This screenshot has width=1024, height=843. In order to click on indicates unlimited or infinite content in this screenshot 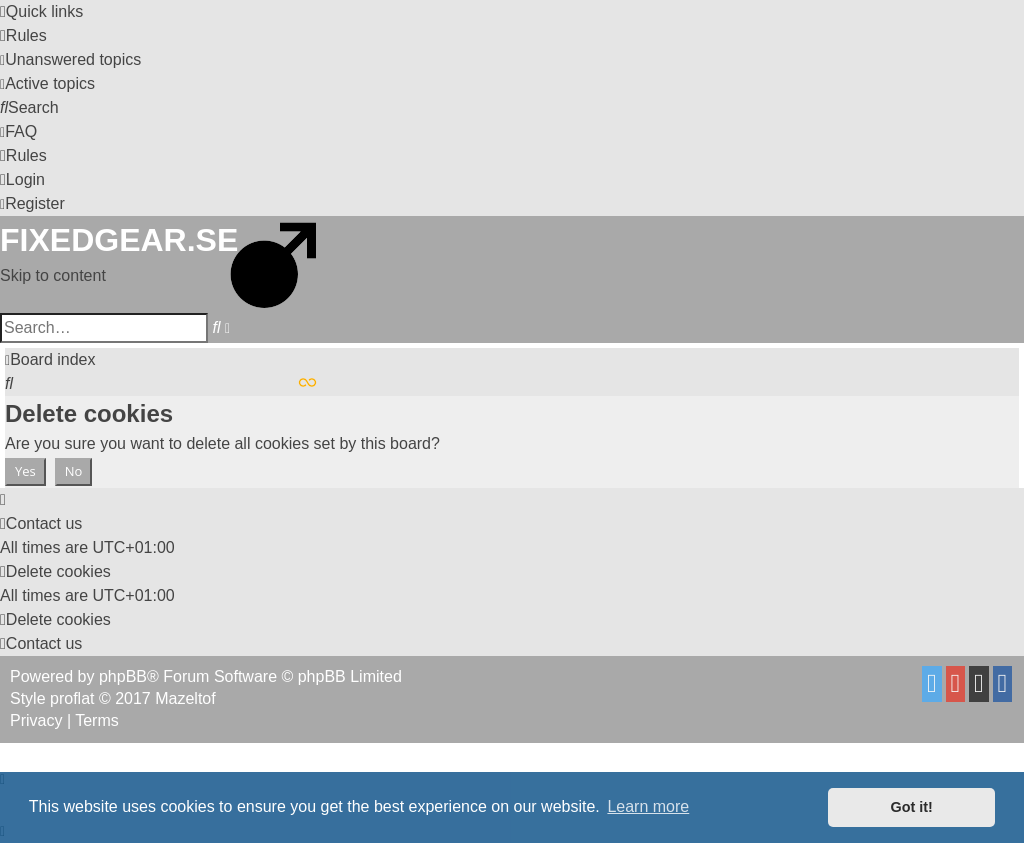, I will do `click(307, 382)`.